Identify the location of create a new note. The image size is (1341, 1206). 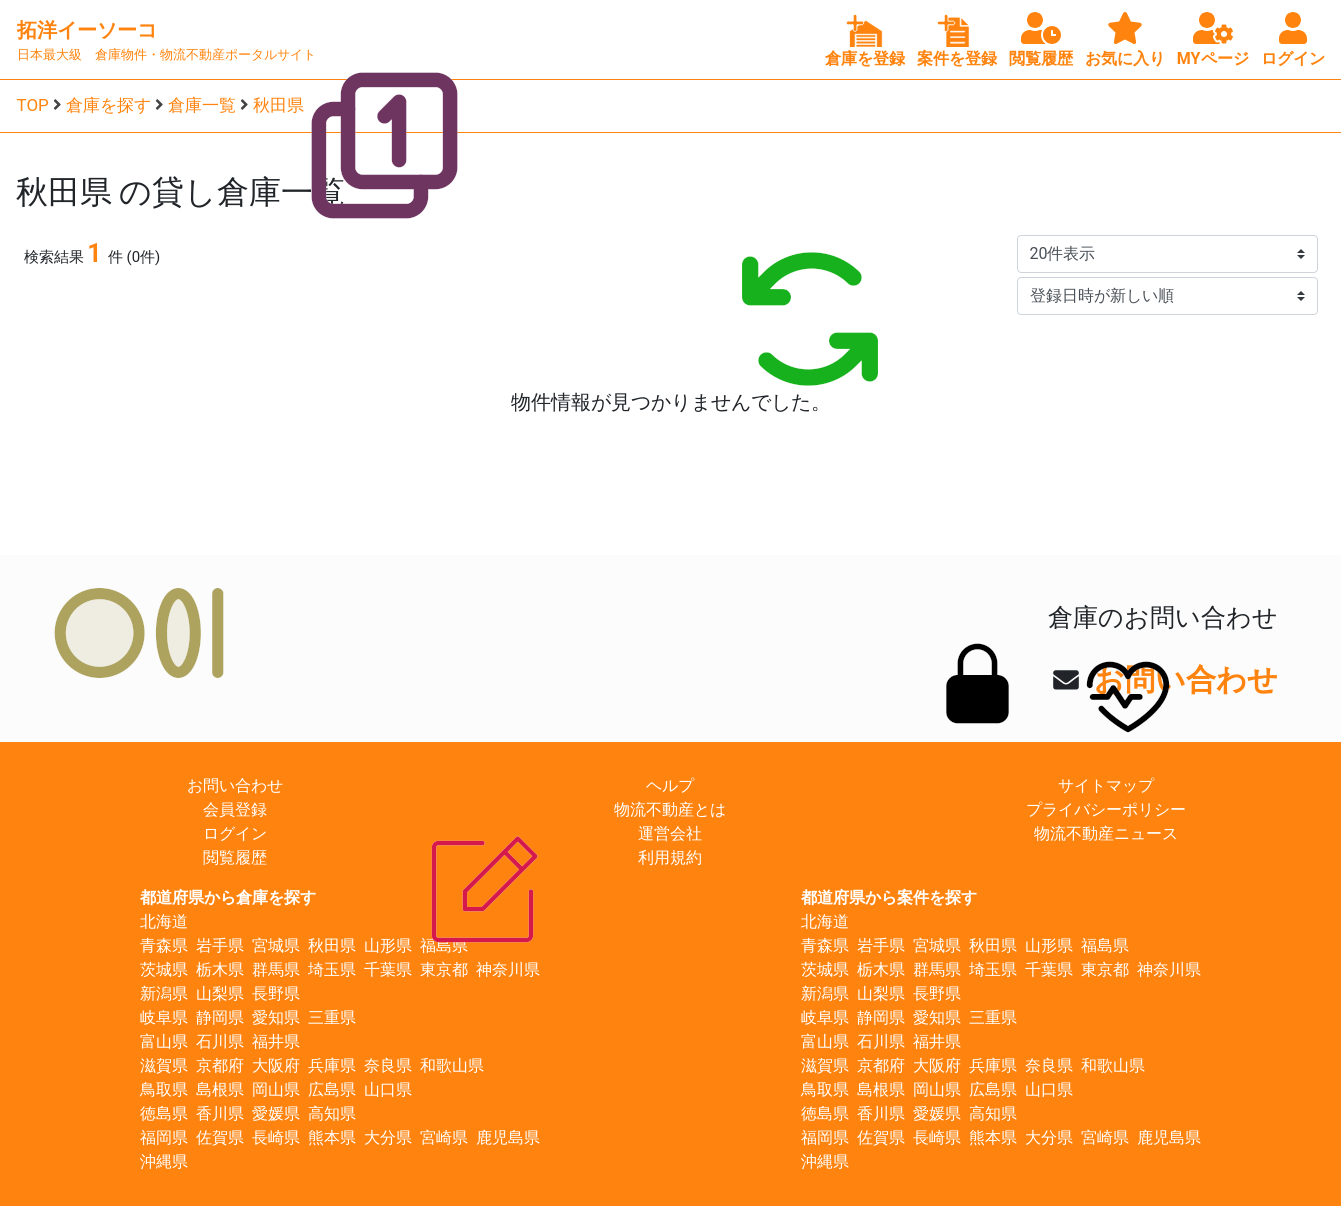
(482, 891).